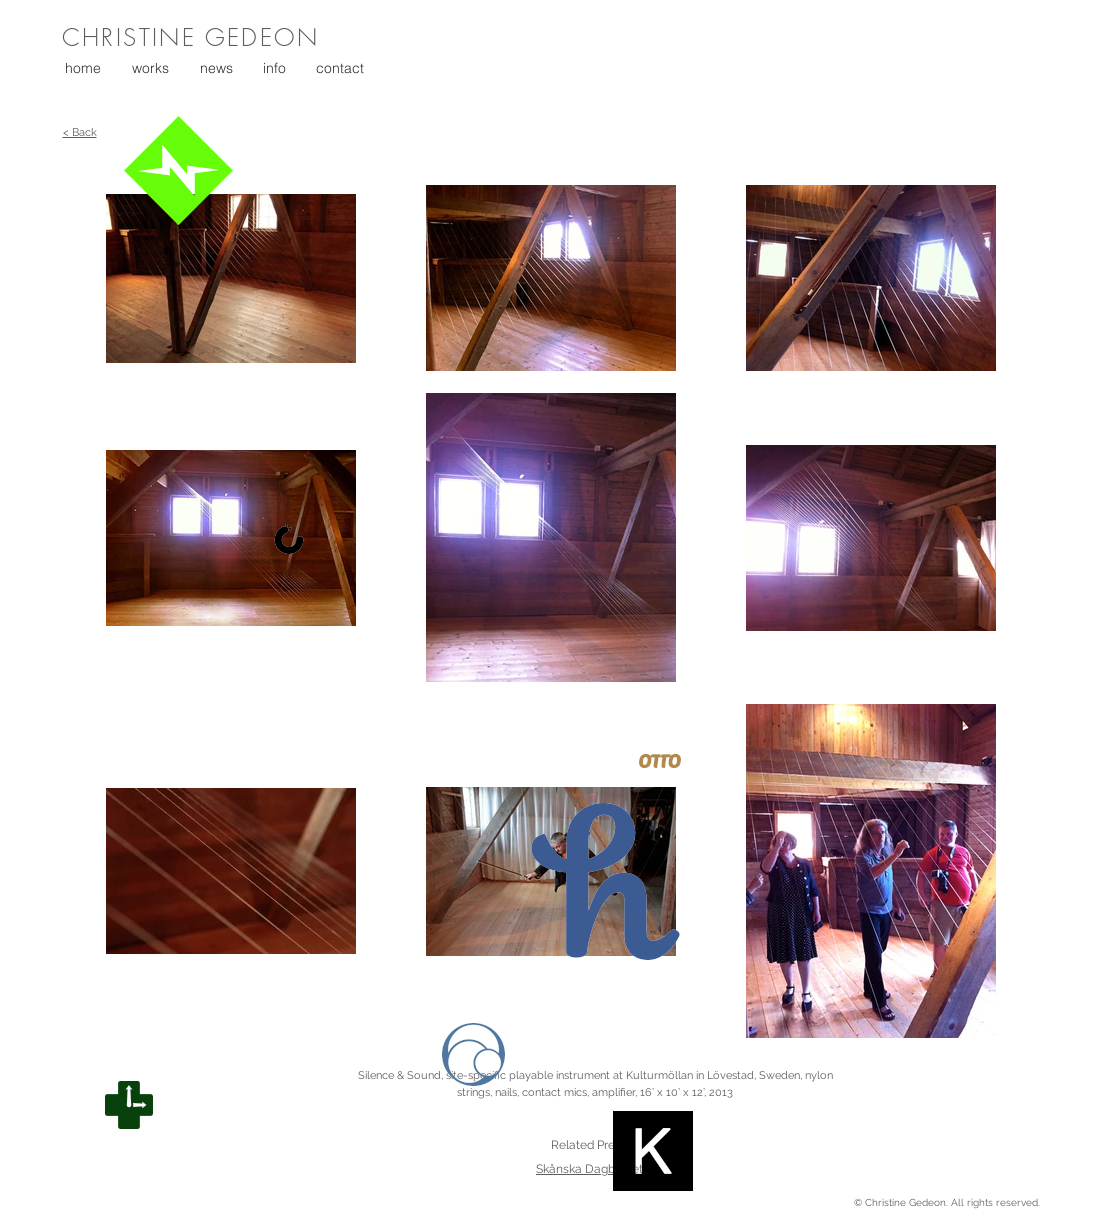  What do you see at coordinates (605, 881) in the screenshot?
I see `open the Honey browser extension` at bounding box center [605, 881].